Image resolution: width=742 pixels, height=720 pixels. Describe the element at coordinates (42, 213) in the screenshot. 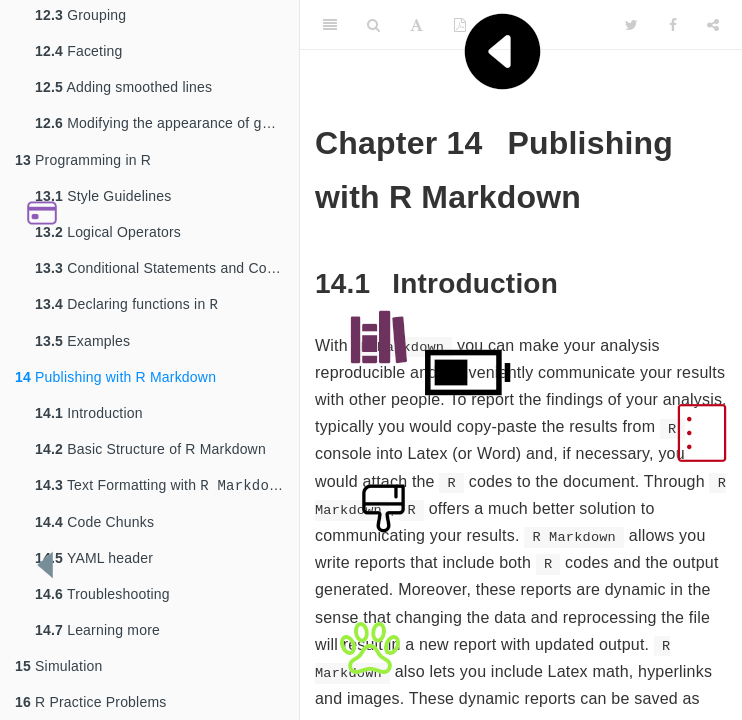

I see `access payment methods` at that location.